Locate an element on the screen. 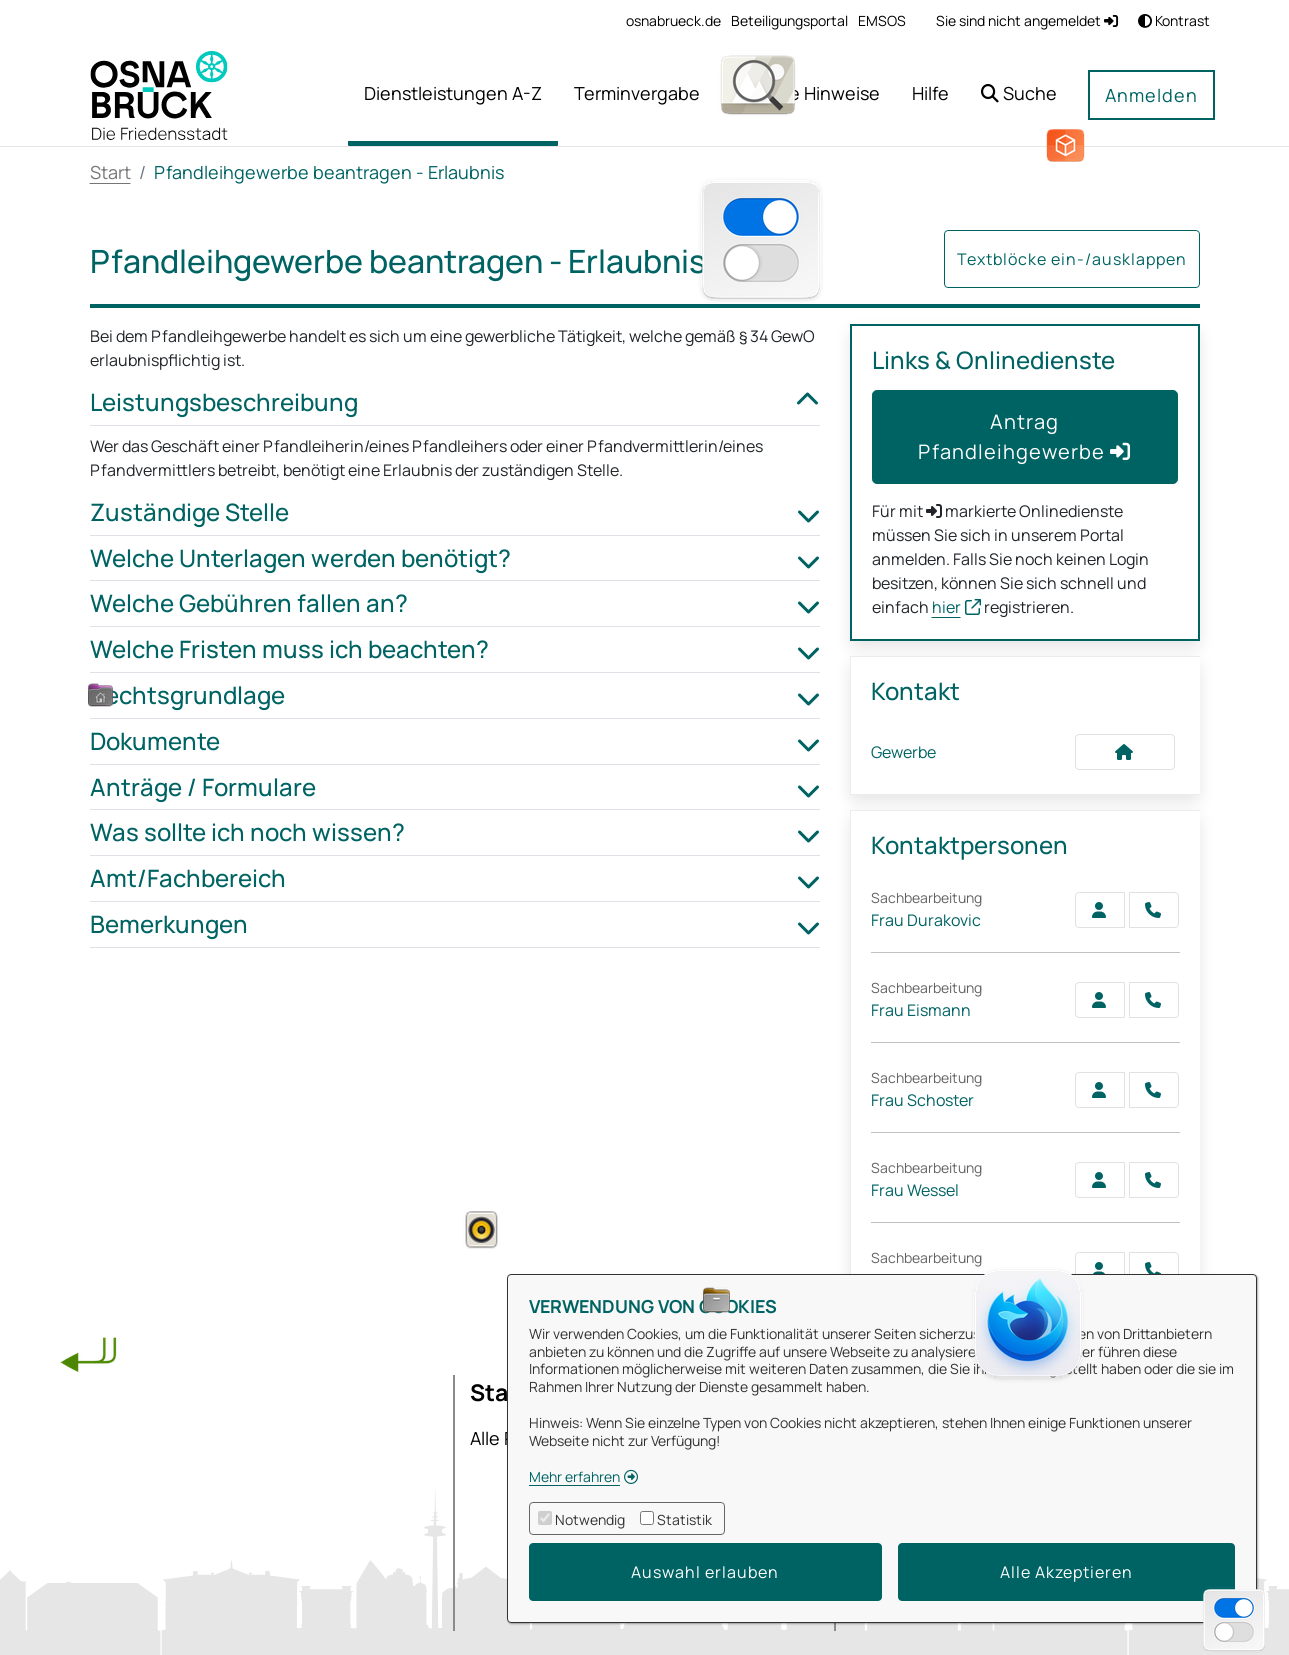 The image size is (1289, 1655). reply to all recipients in an email thread is located at coordinates (87, 1354).